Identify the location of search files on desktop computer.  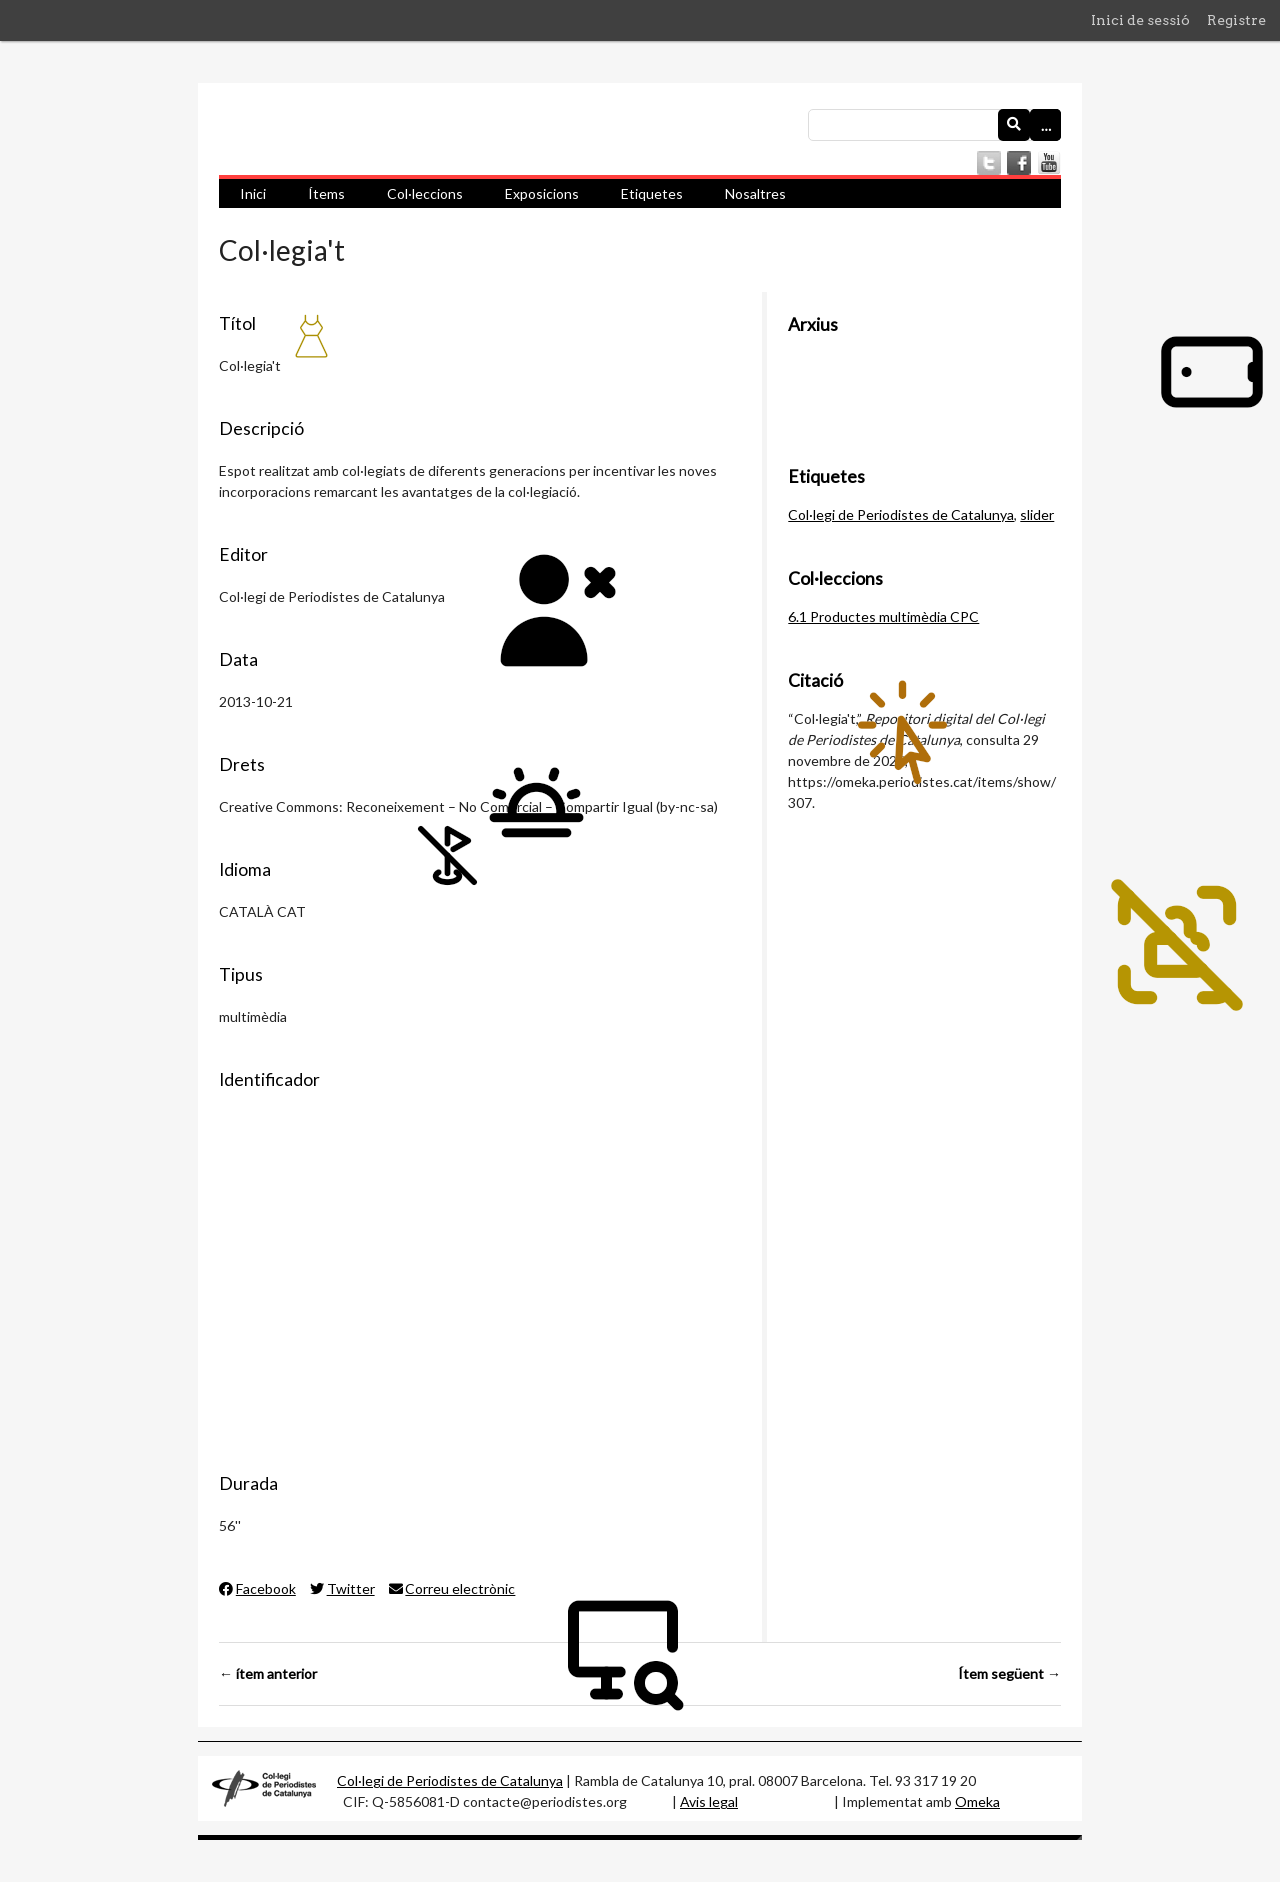
(623, 1650).